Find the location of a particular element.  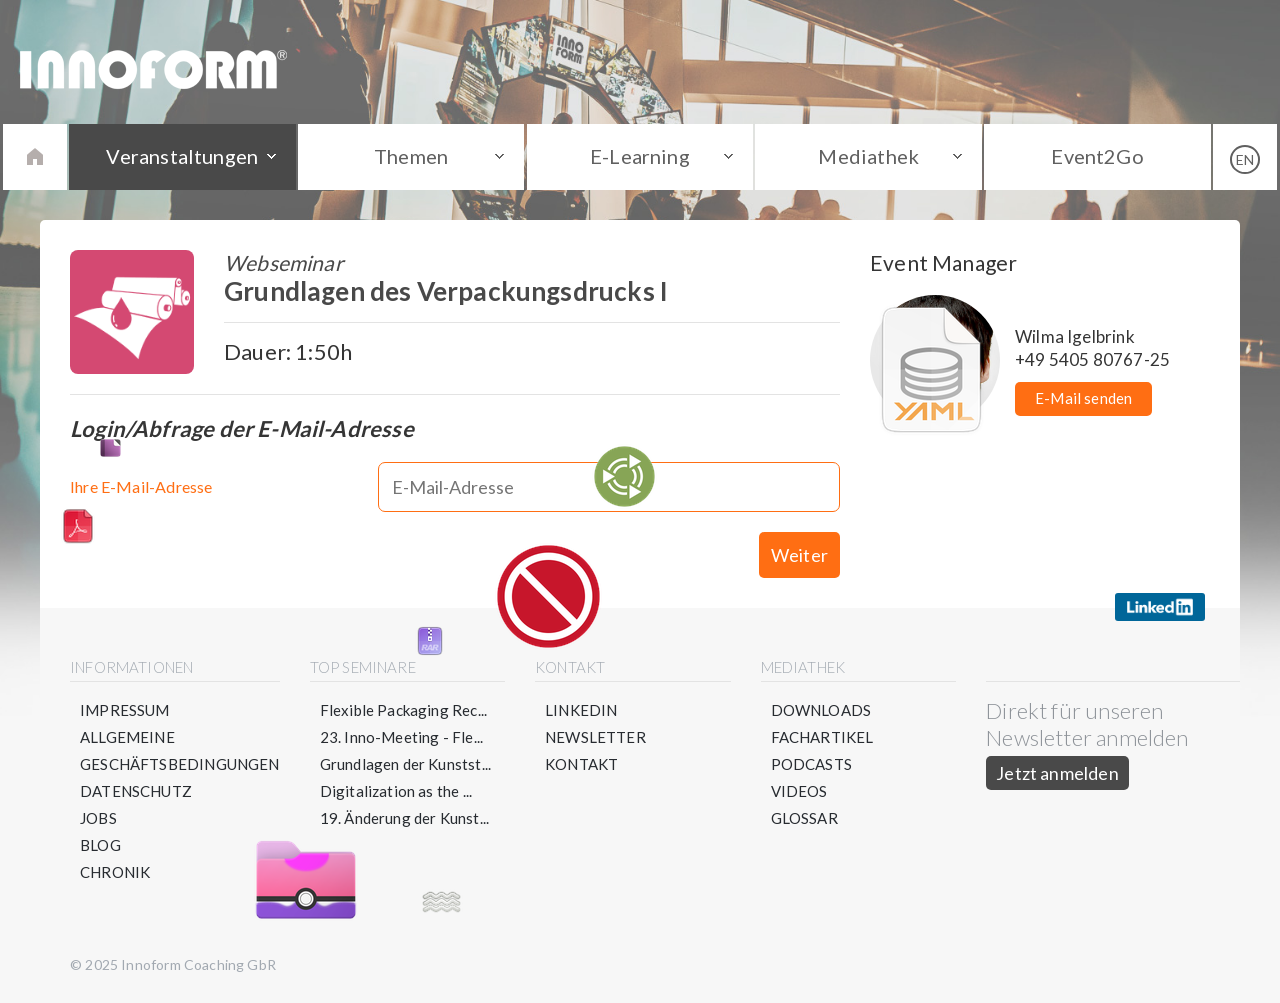

change desktop wallpaper settings is located at coordinates (110, 447).